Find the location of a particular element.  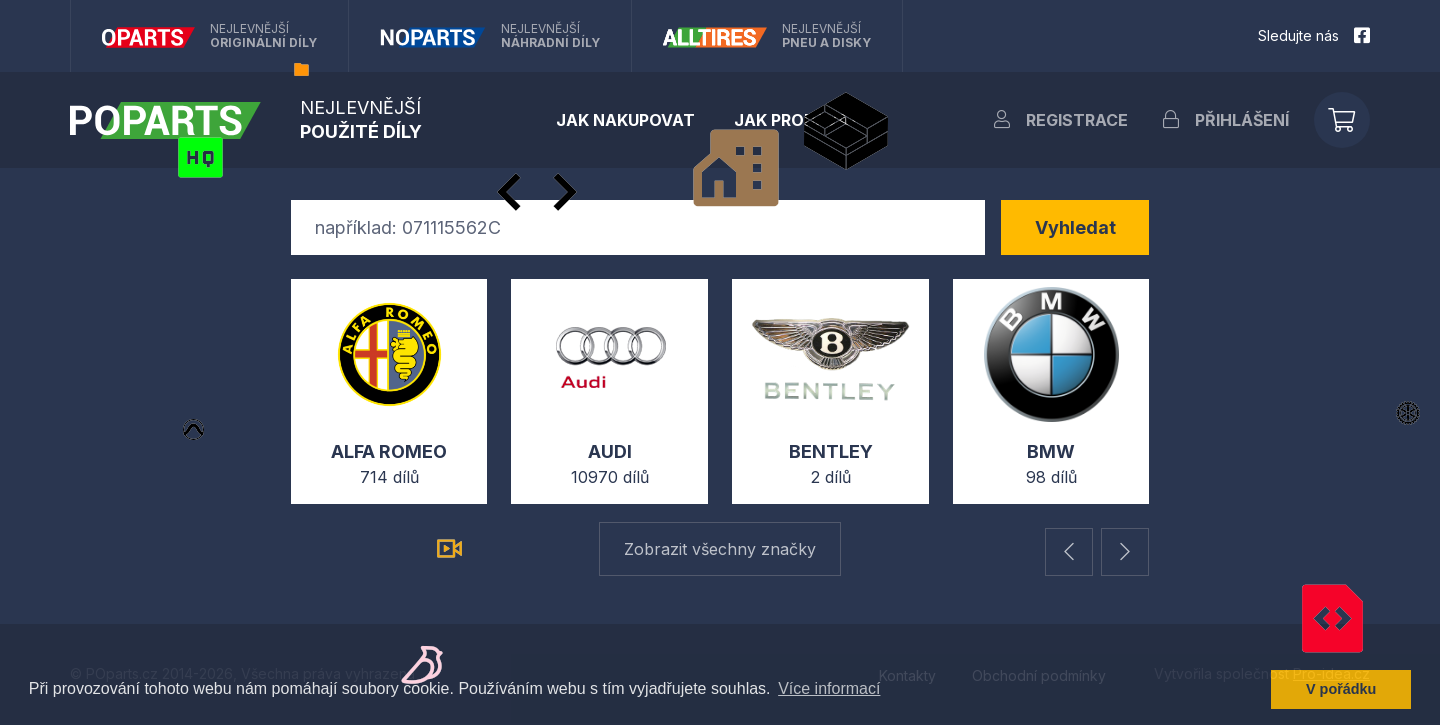

Linux Containers (LXC) logo is located at coordinates (846, 131).